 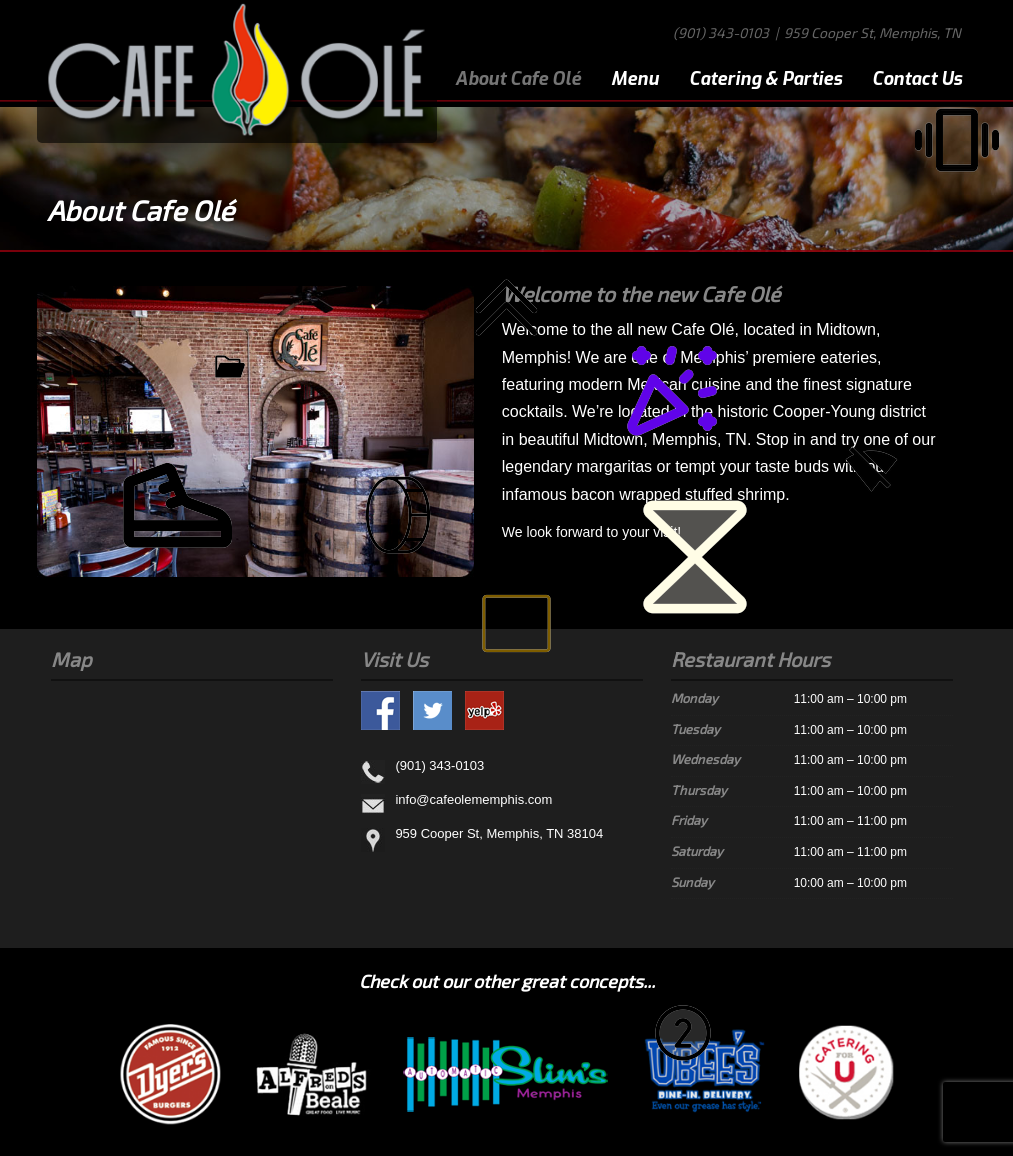 I want to click on enable vibration mode for notifications, so click(x=957, y=140).